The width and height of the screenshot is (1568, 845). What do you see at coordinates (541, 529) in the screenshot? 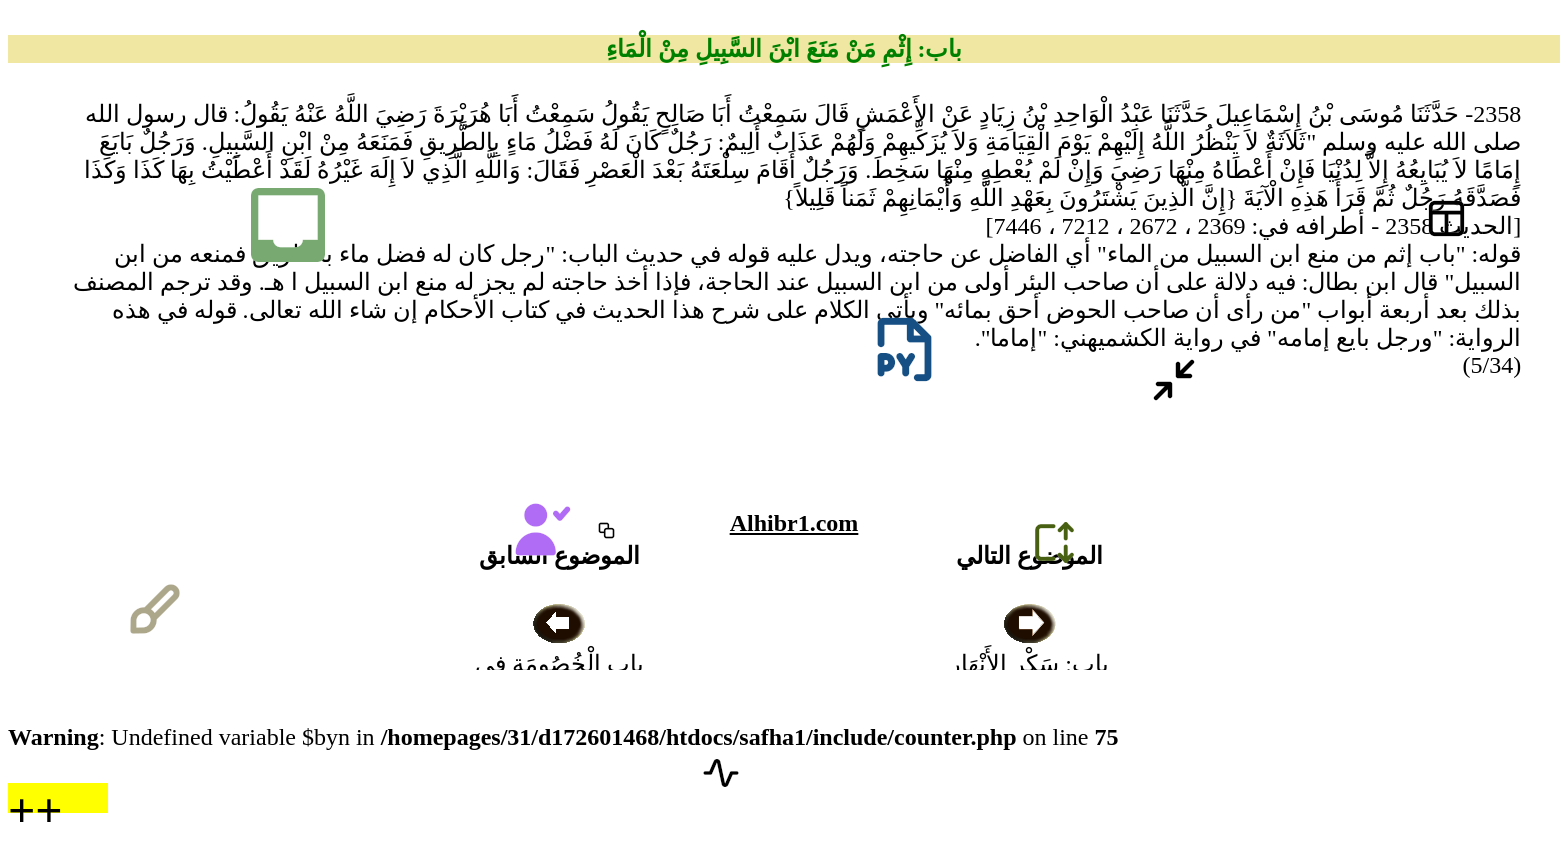
I see `user profile verified or confirmed` at bounding box center [541, 529].